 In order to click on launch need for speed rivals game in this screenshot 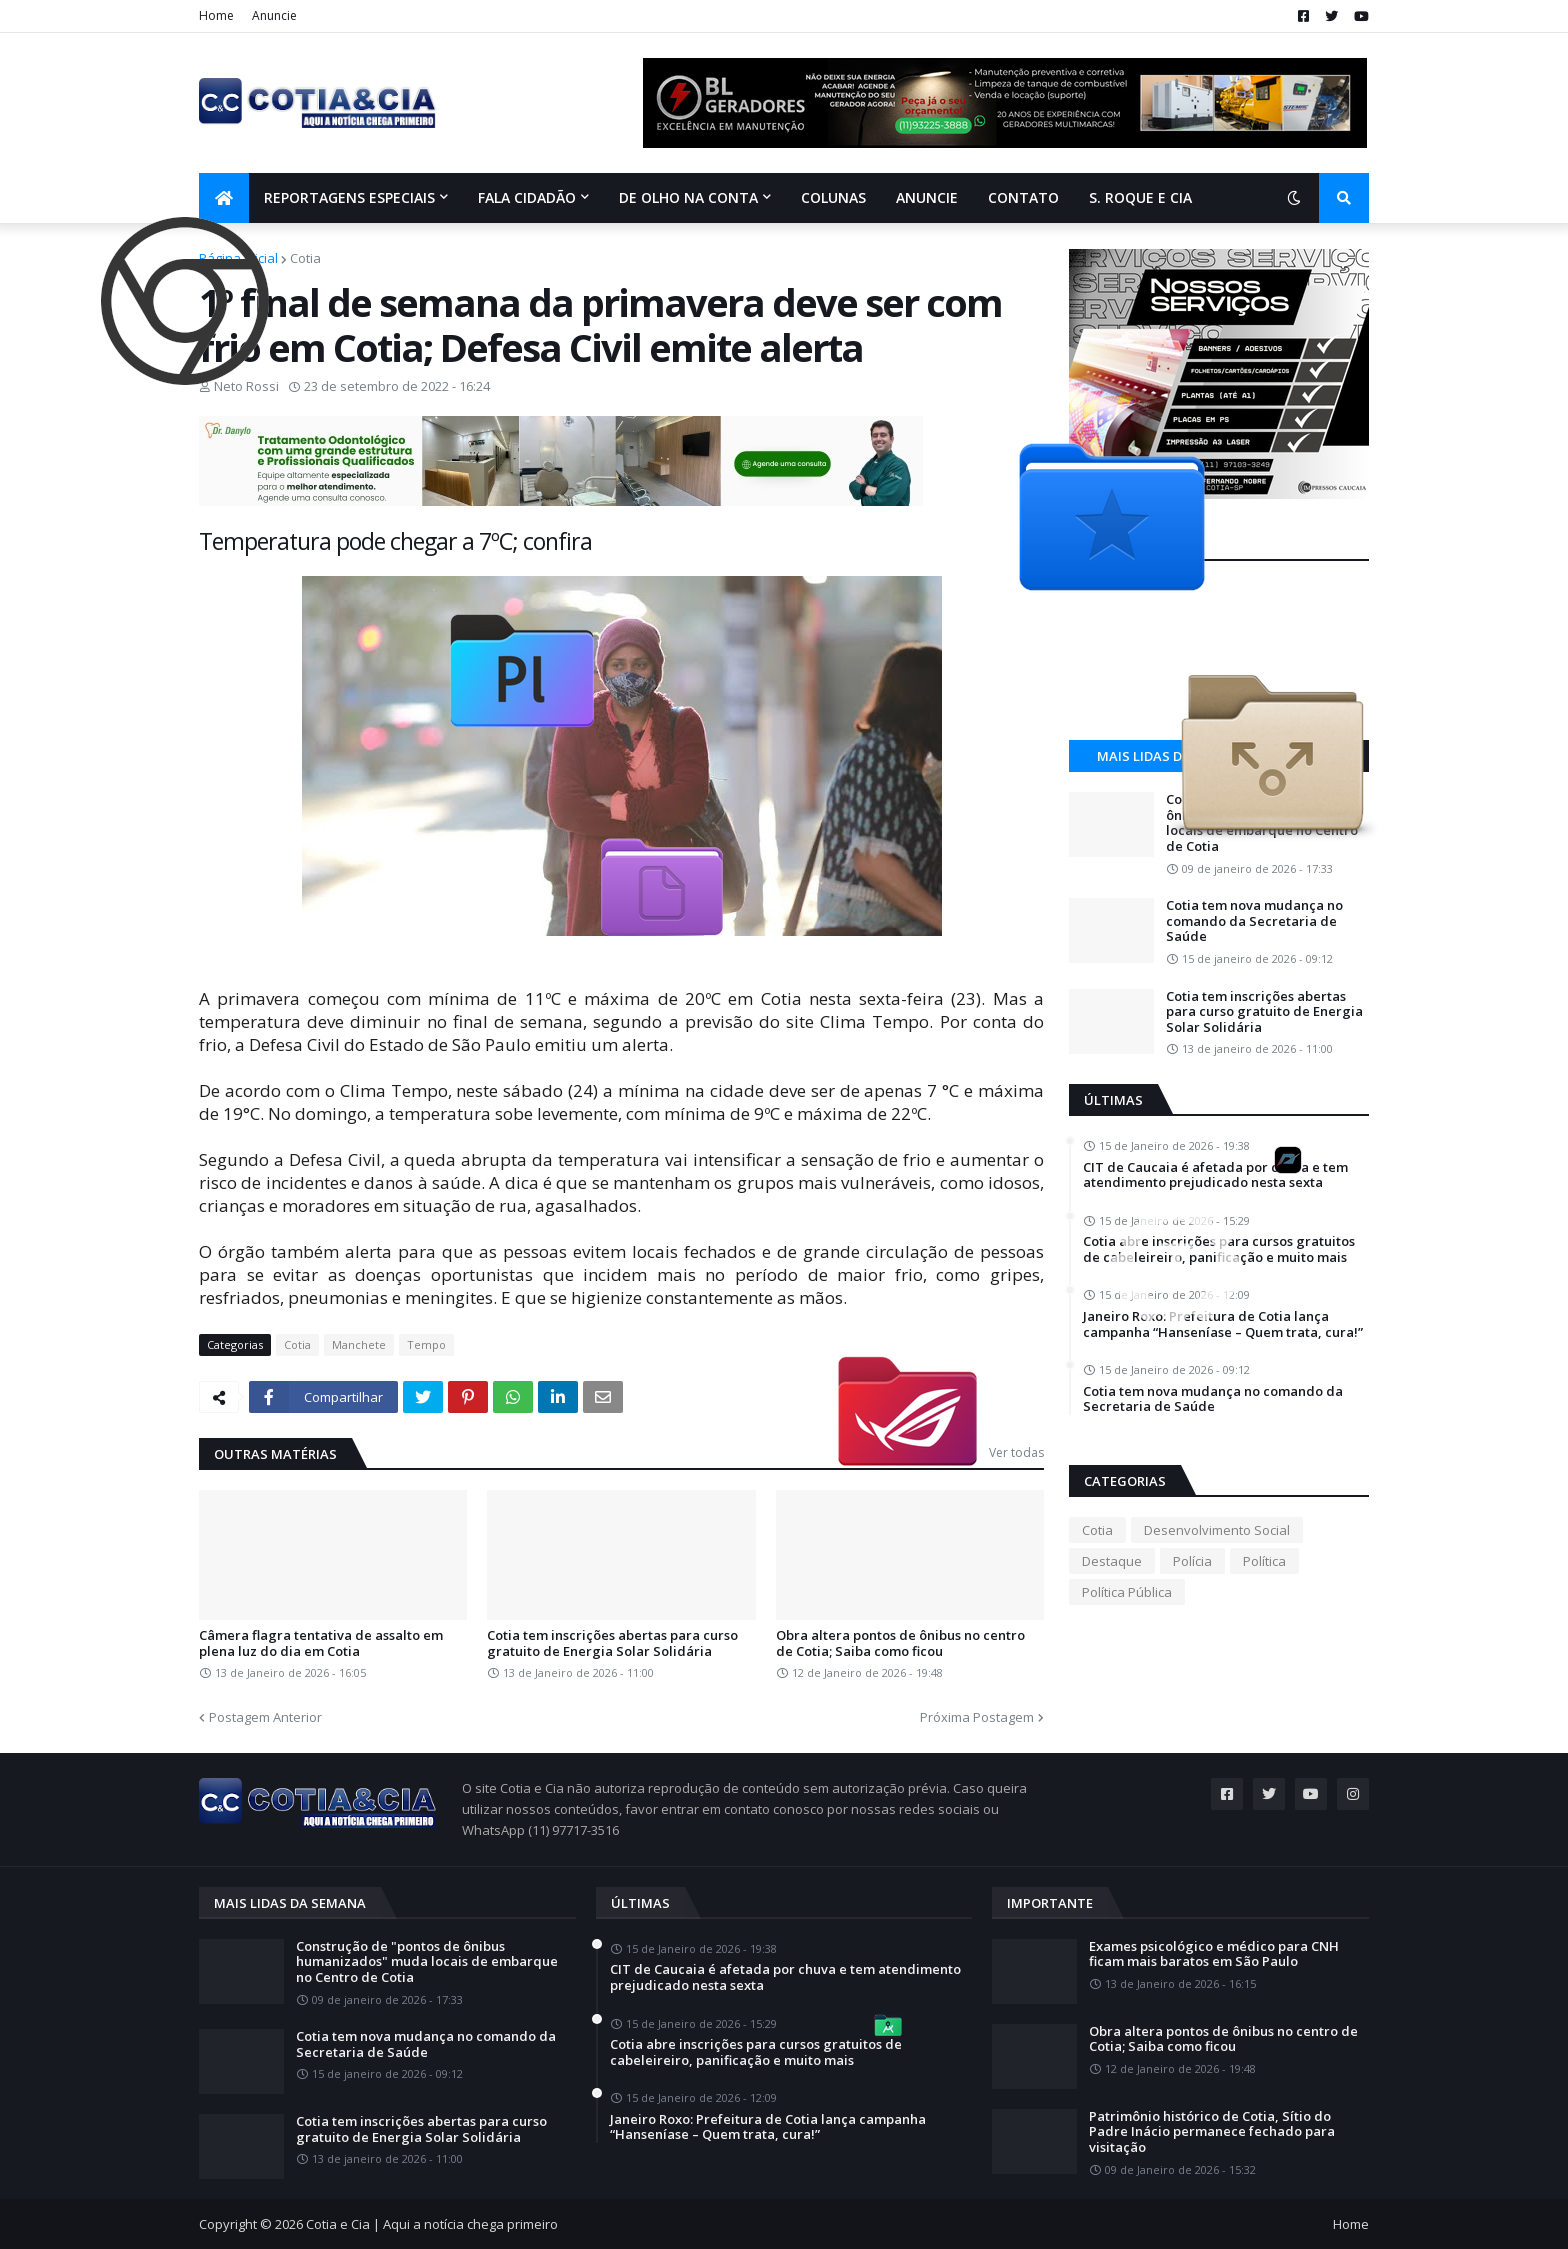, I will do `click(1288, 1160)`.